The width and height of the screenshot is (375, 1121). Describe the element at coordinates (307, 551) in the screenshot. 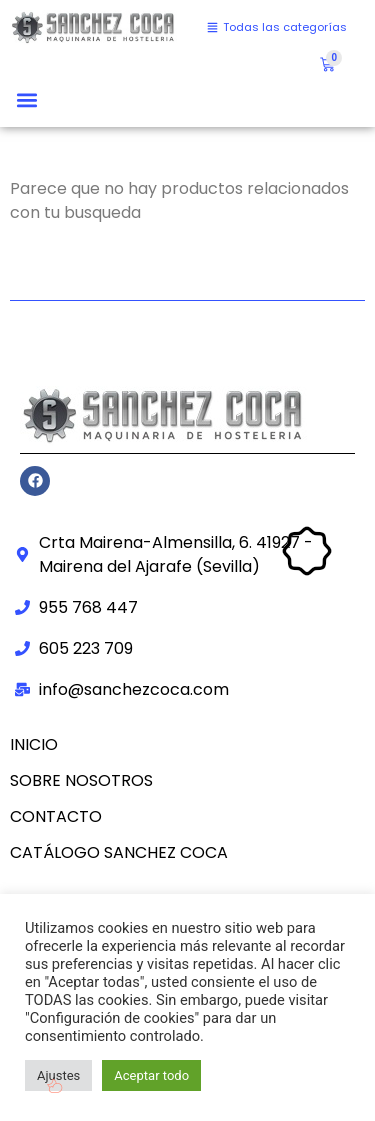

I see `indicates a verified or certified status` at that location.